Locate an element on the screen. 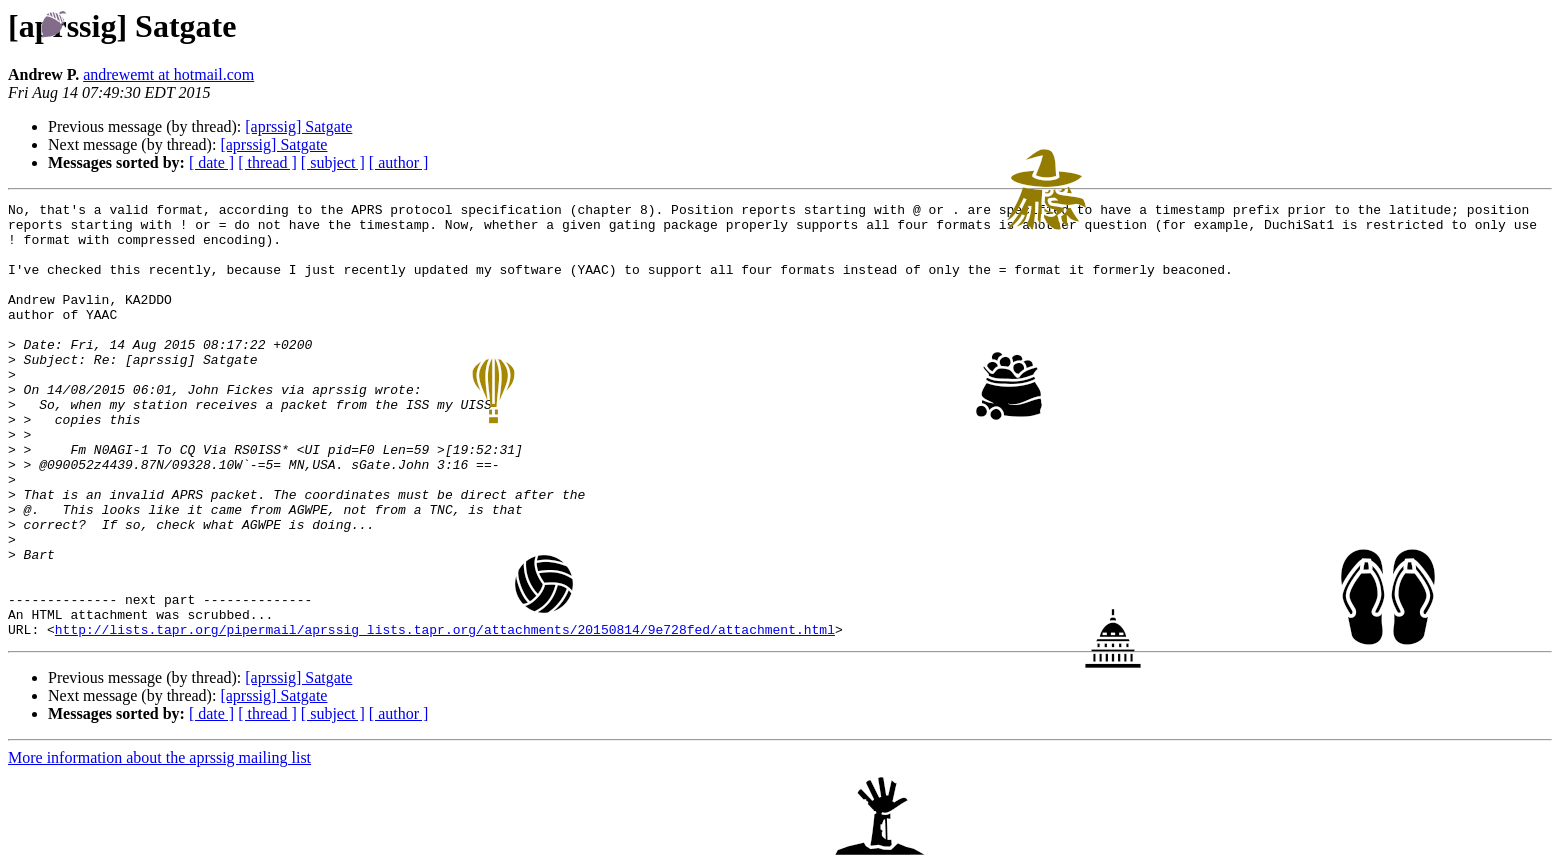 The width and height of the screenshot is (1560, 862). nature or forest-themed game category is located at coordinates (53, 24).